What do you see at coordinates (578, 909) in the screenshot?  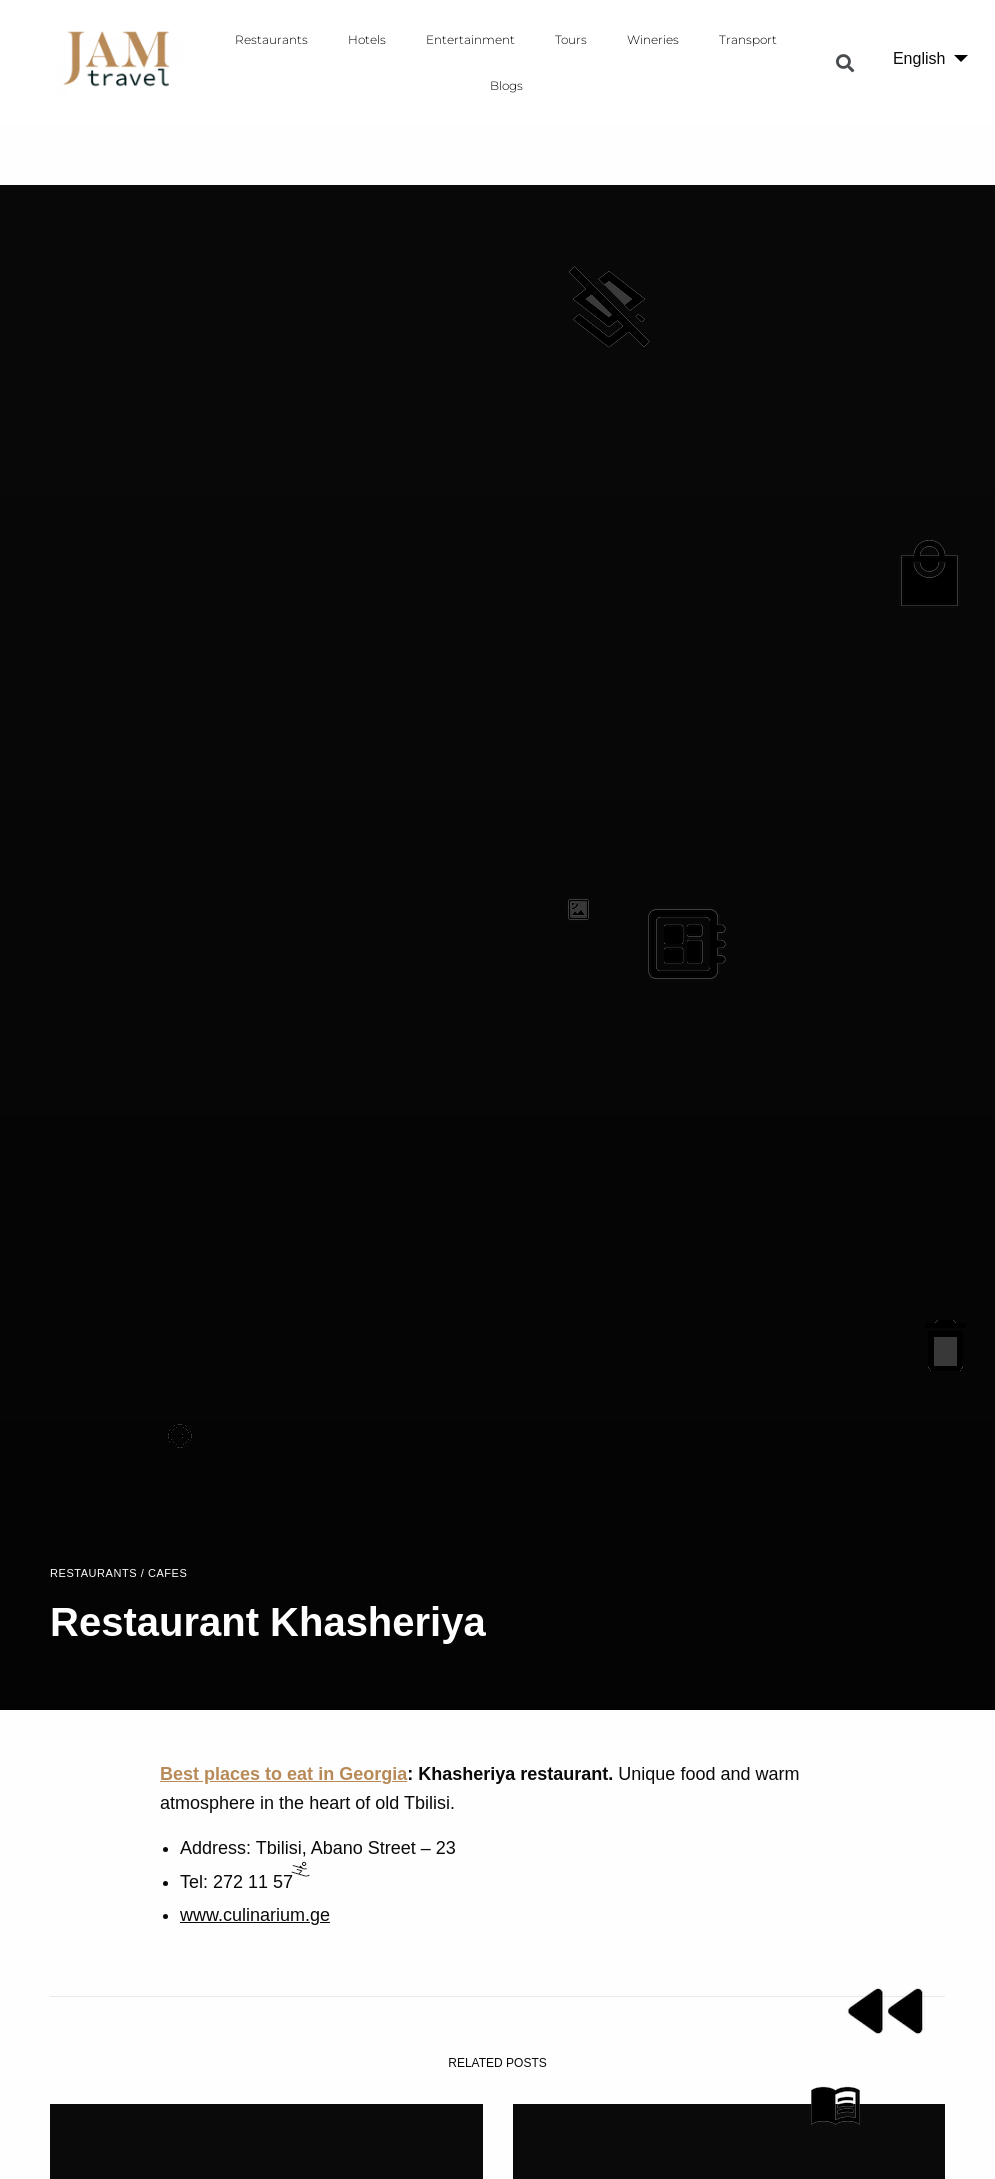 I see `switch to satellite map view` at bounding box center [578, 909].